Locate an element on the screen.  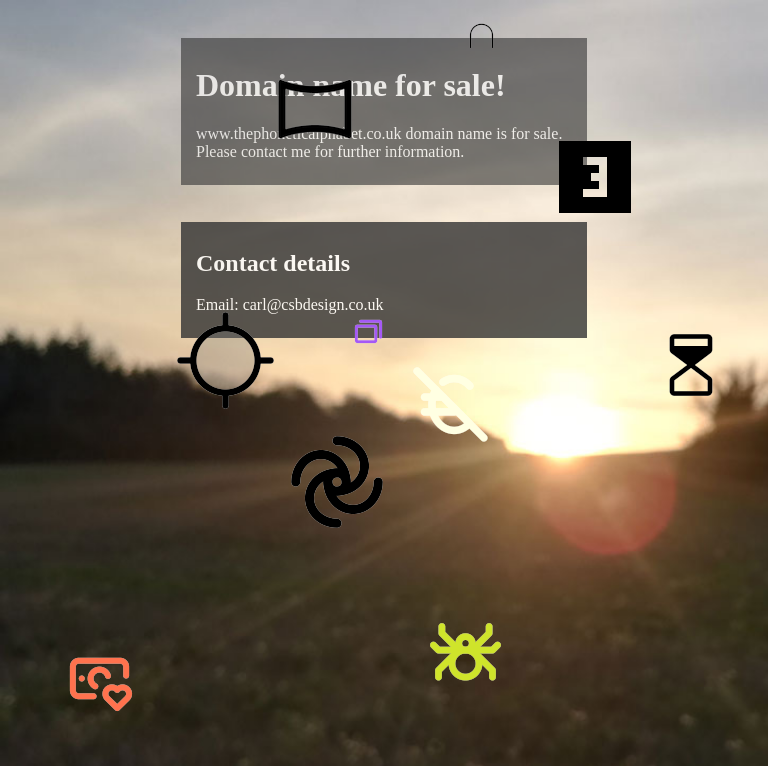
switch to horizontal panorama mode is located at coordinates (315, 109).